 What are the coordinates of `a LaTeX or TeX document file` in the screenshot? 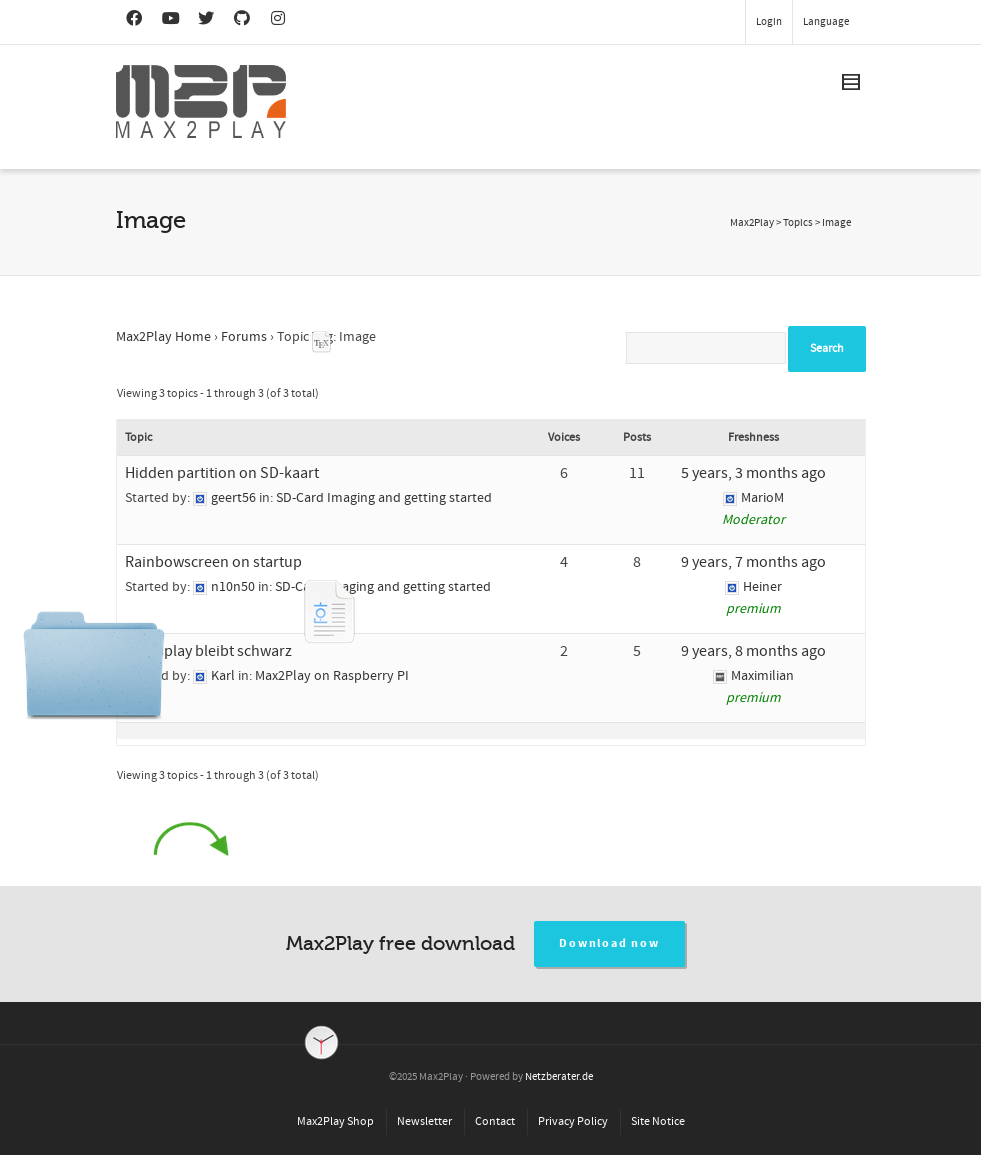 It's located at (321, 341).